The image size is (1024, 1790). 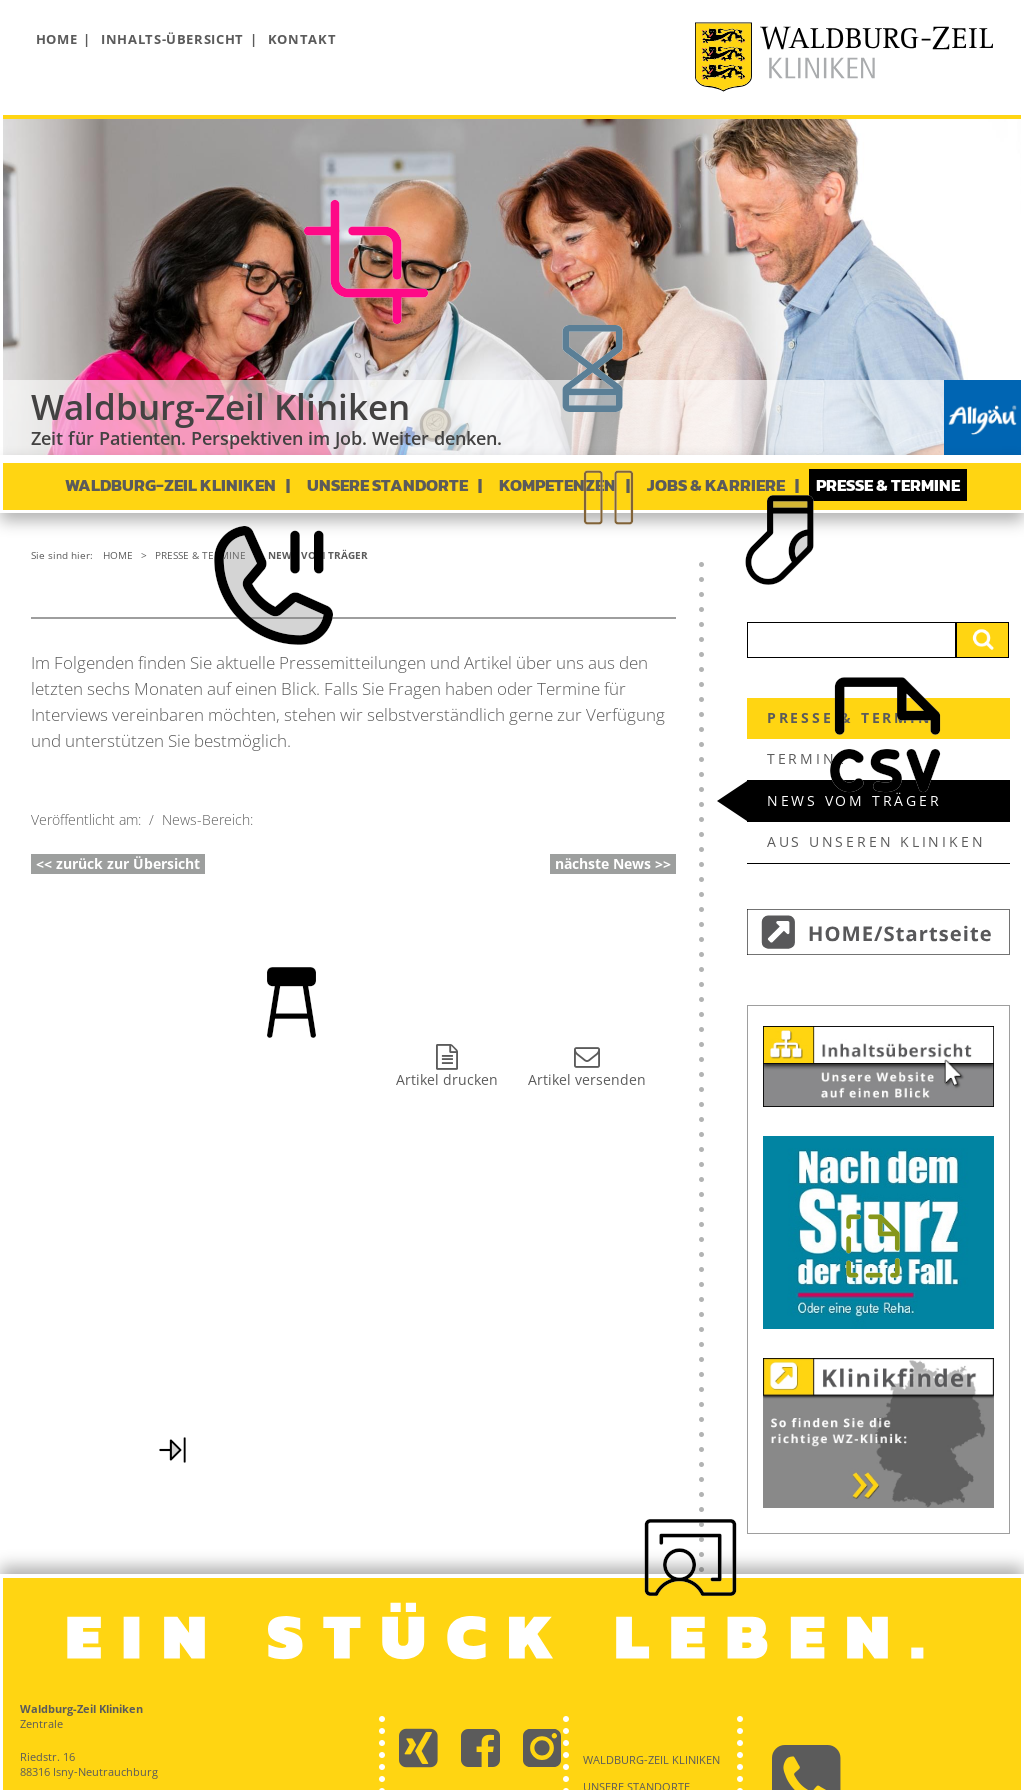 What do you see at coordinates (276, 583) in the screenshot?
I see `put current call on hold` at bounding box center [276, 583].